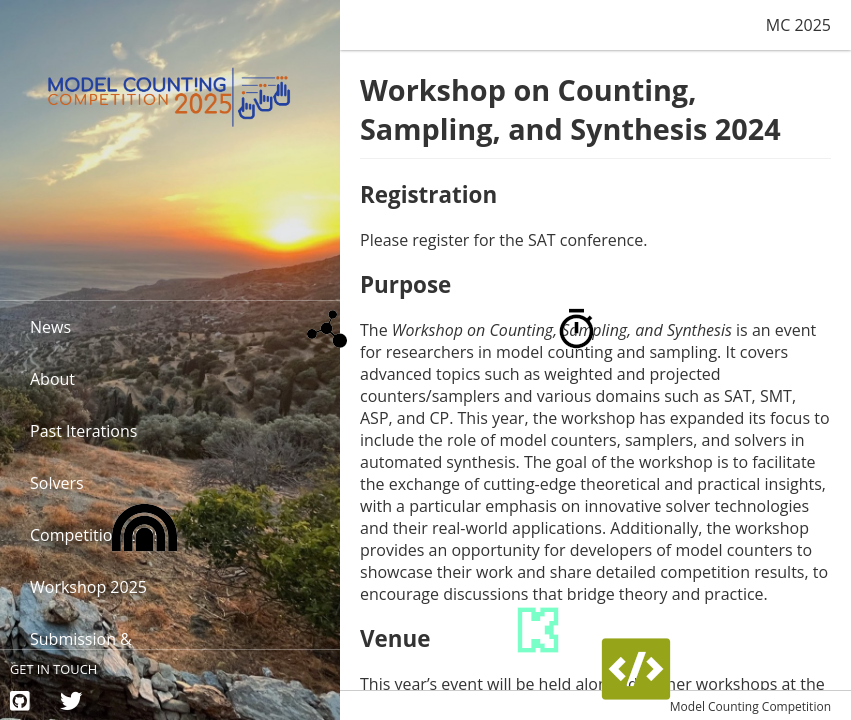 The height and width of the screenshot is (720, 851). Describe the element at coordinates (327, 329) in the screenshot. I see `moleculer microservices framework logo` at that location.